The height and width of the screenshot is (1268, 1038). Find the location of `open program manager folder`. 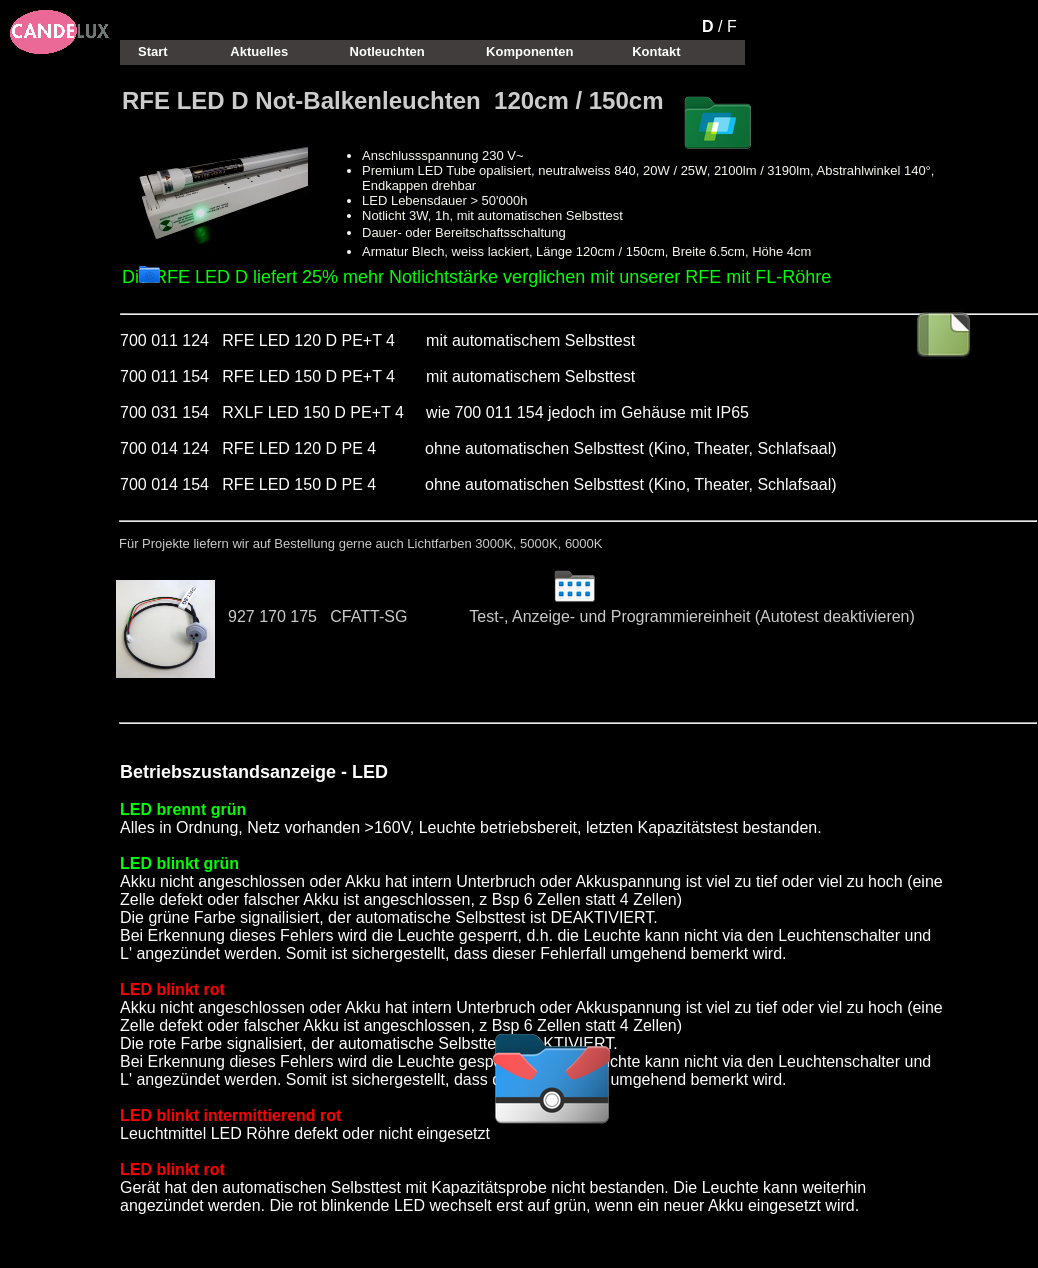

open program manager folder is located at coordinates (574, 587).